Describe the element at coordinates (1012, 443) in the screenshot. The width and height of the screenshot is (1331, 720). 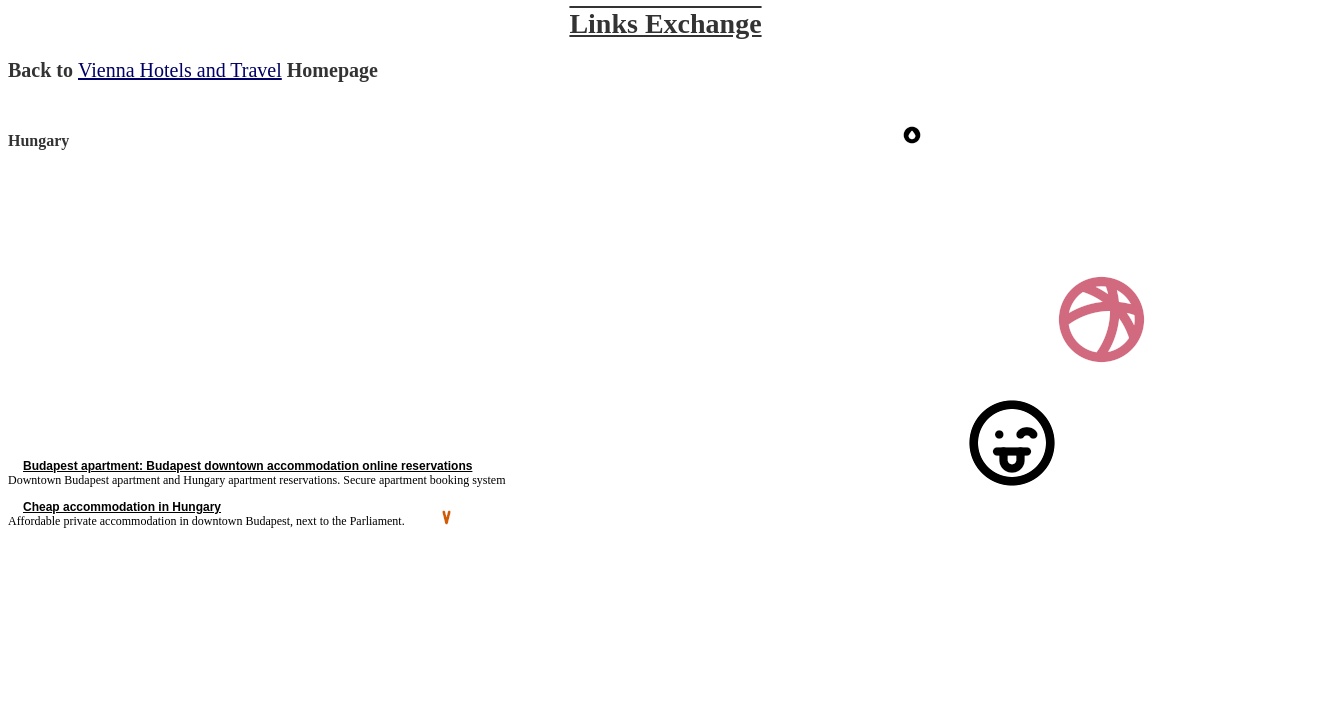
I see `add a playful or silly reaction` at that location.